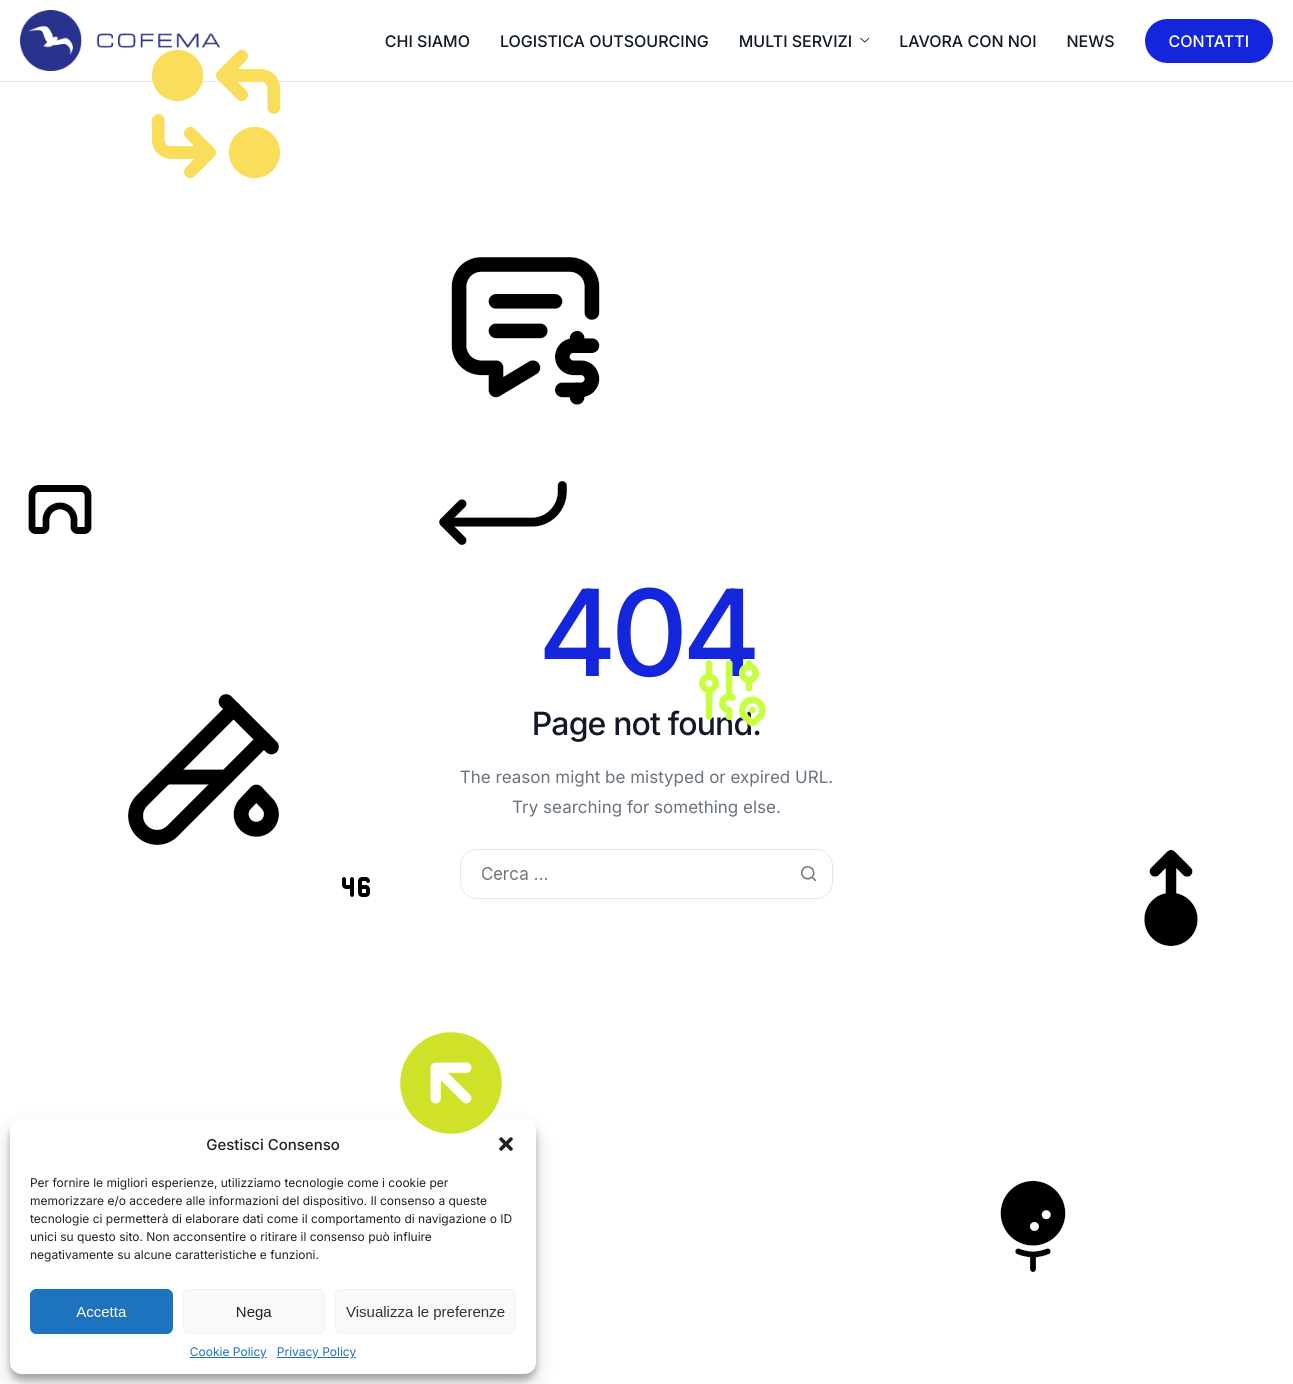  What do you see at coordinates (356, 887) in the screenshot?
I see `displays the number 46 as a label or badge` at bounding box center [356, 887].